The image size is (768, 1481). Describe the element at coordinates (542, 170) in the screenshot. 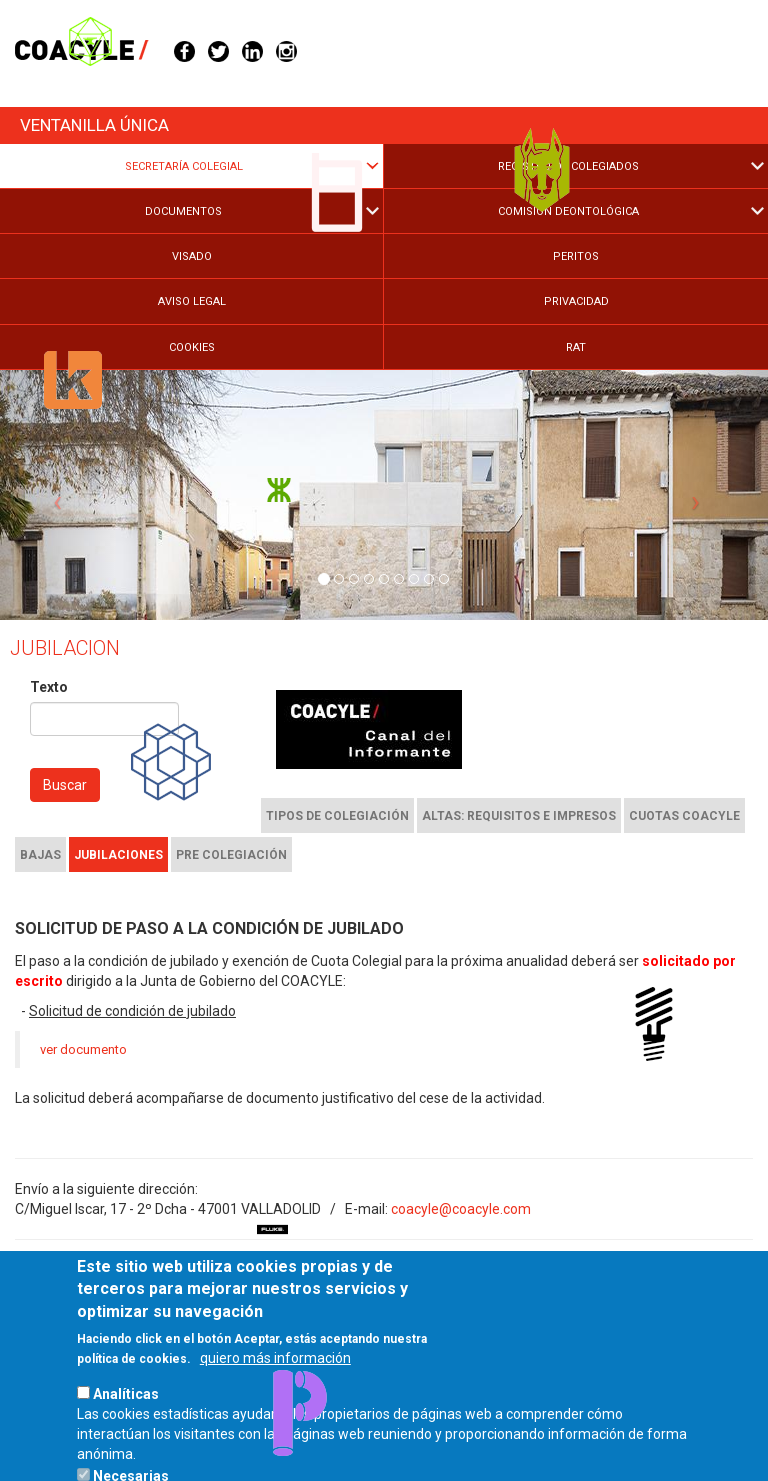

I see `access Snyk security dashboard` at that location.